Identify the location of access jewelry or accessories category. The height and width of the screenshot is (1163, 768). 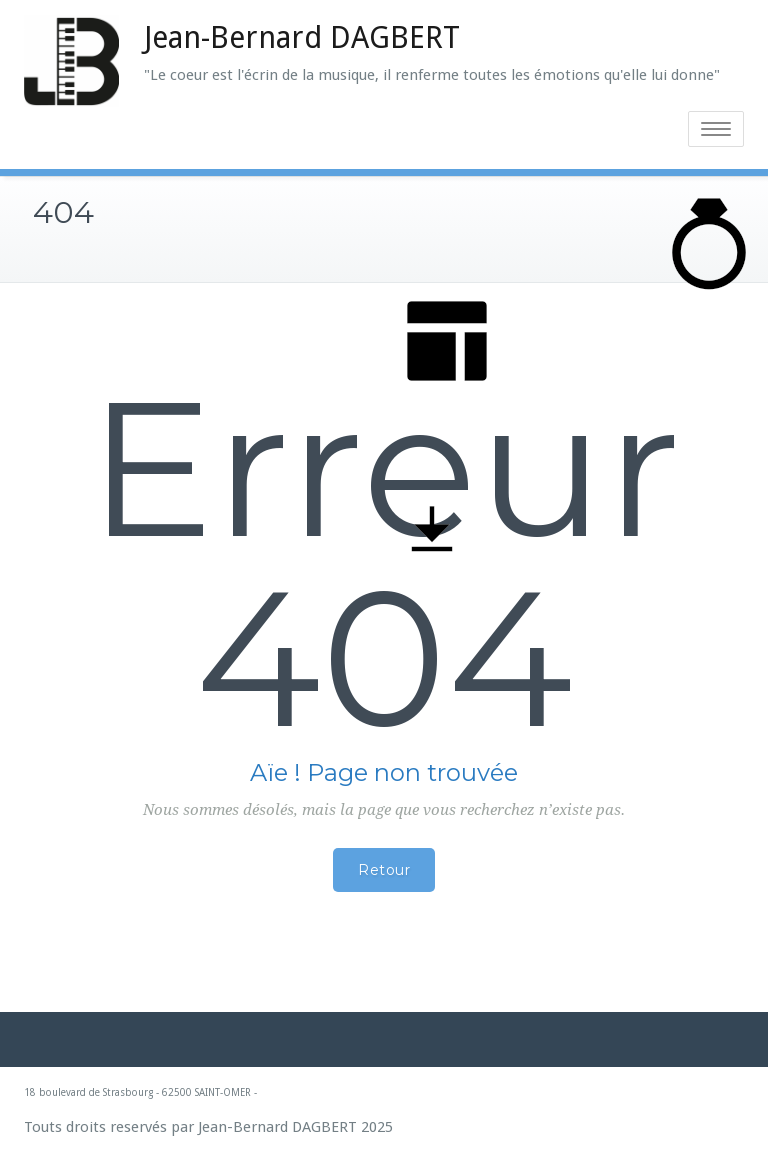
(709, 246).